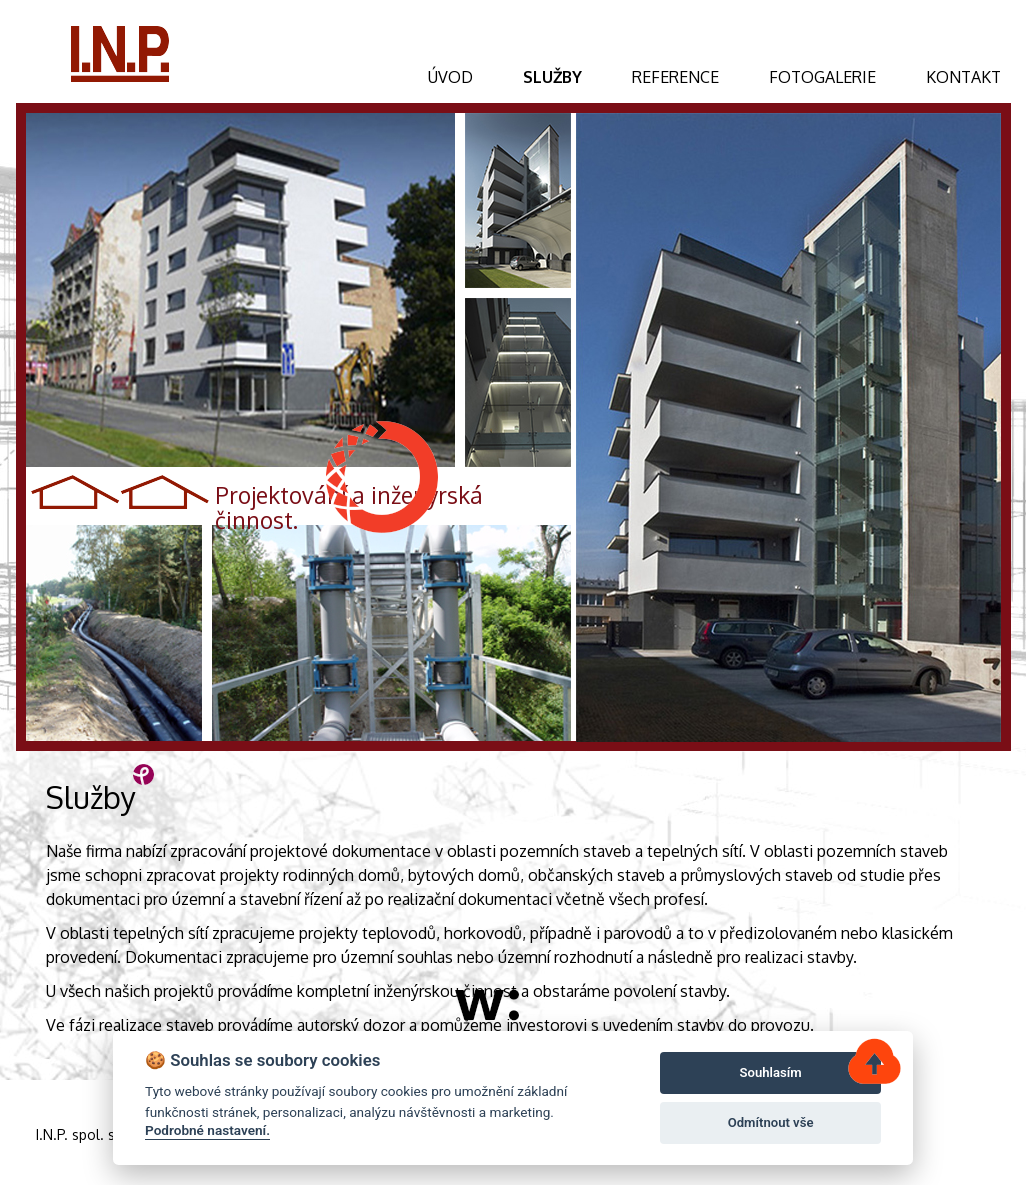 This screenshot has height=1185, width=1026. Describe the element at coordinates (874, 1062) in the screenshot. I see `upload file to cloud storage` at that location.